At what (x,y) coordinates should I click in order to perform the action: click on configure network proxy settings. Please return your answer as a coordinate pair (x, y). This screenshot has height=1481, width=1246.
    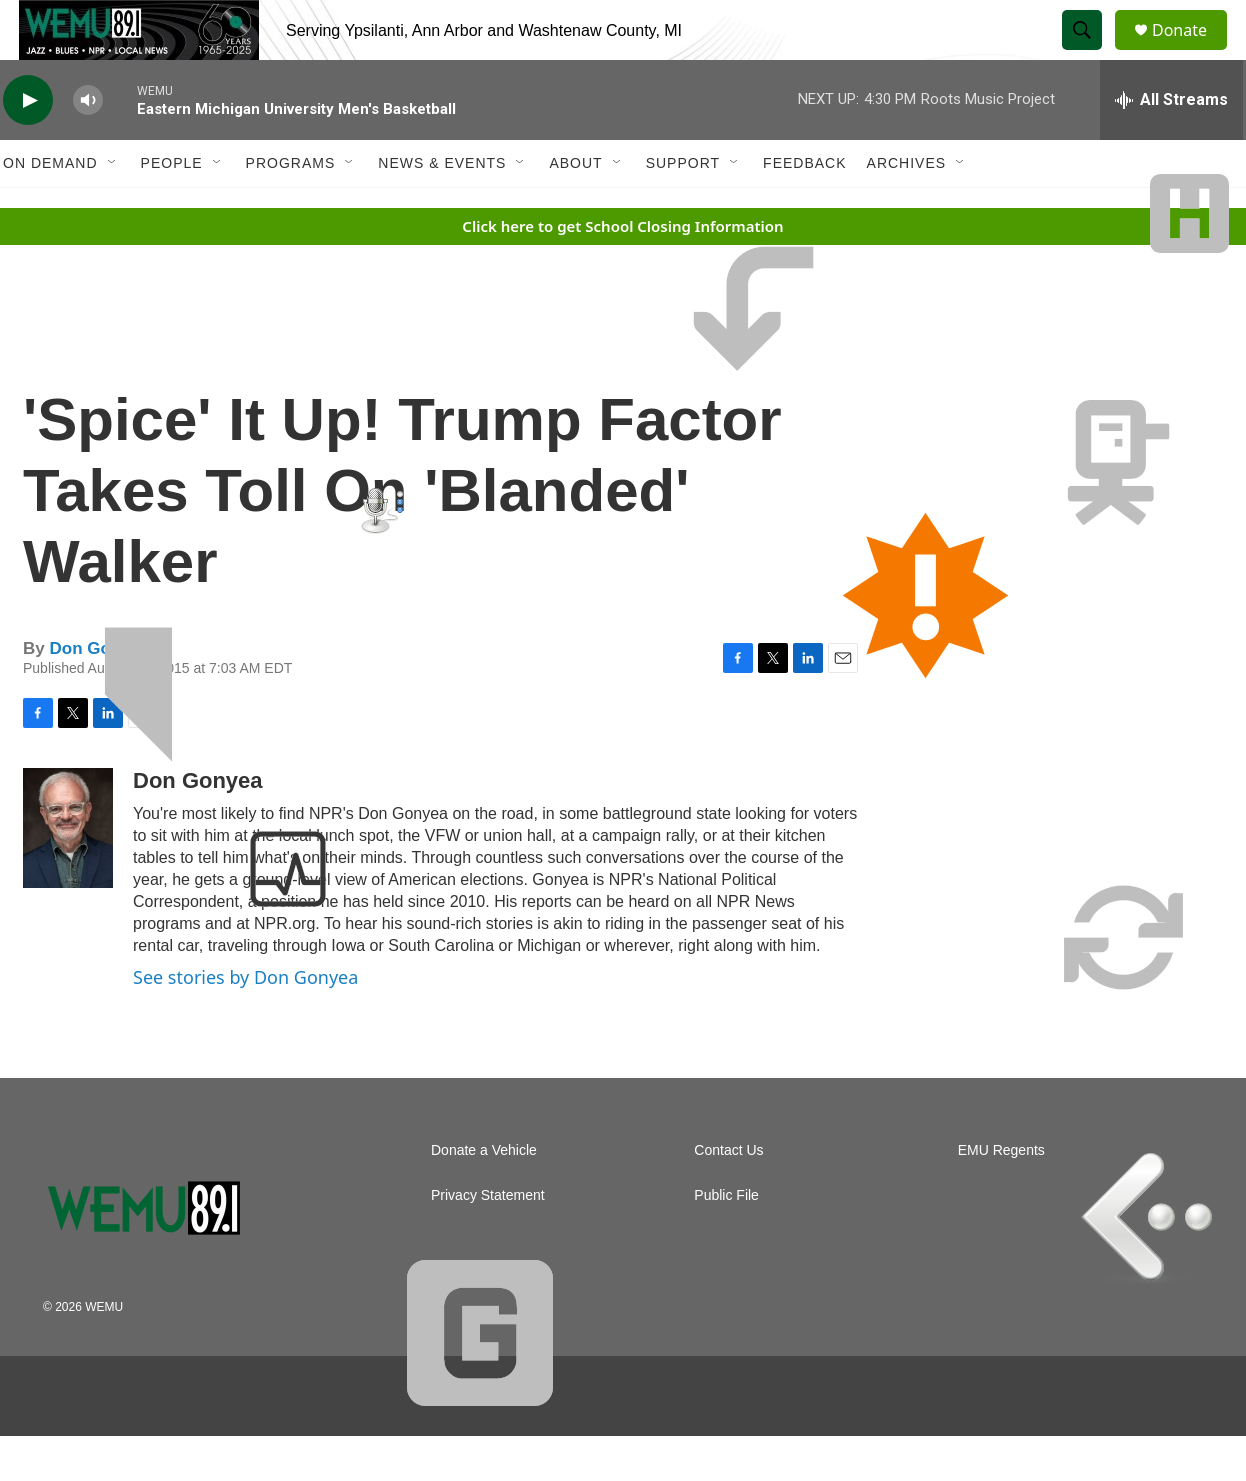
    Looking at the image, I should click on (1122, 462).